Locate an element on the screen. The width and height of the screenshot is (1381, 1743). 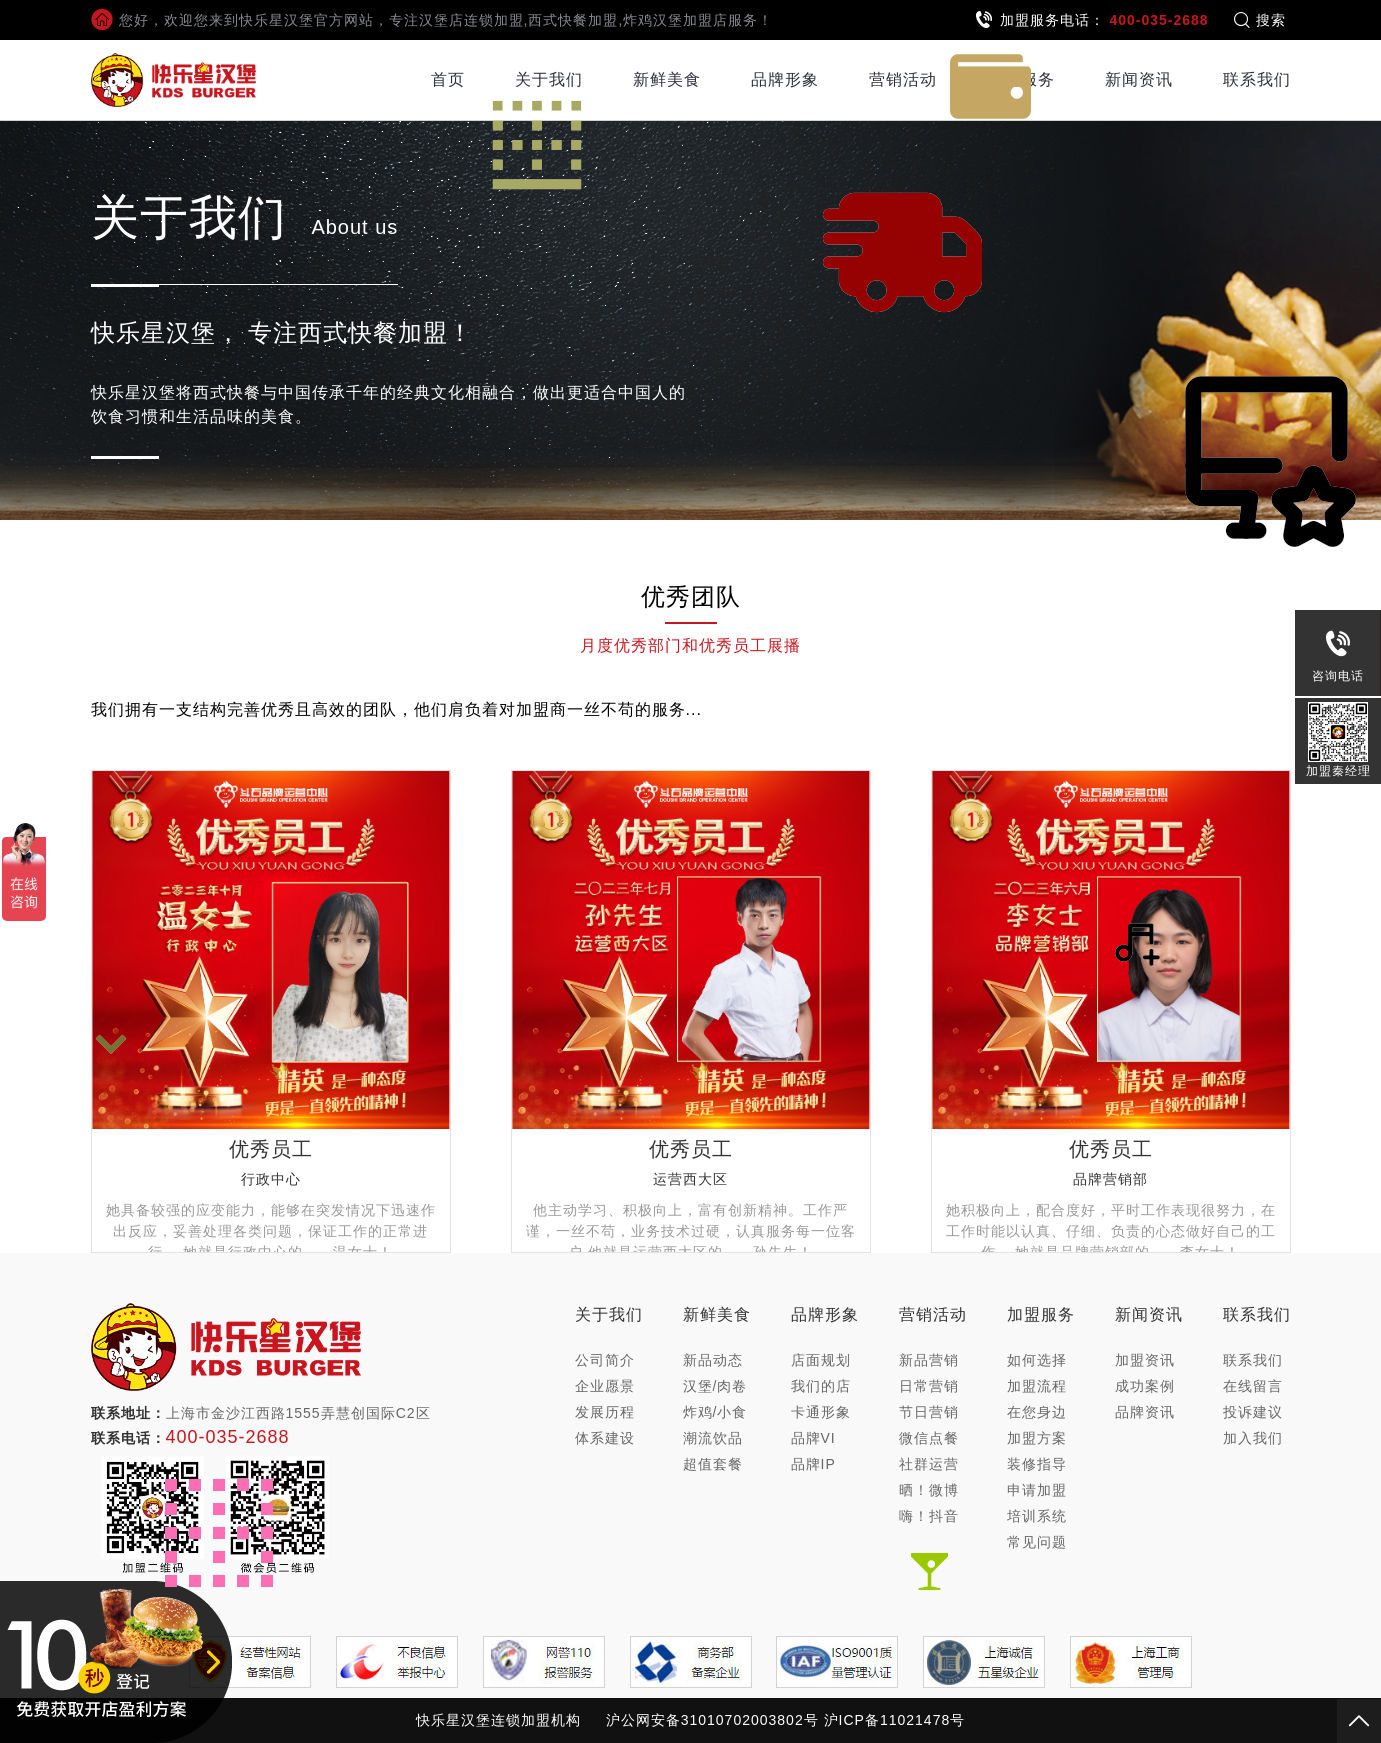
indicates express or fast shipping is located at coordinates (902, 248).